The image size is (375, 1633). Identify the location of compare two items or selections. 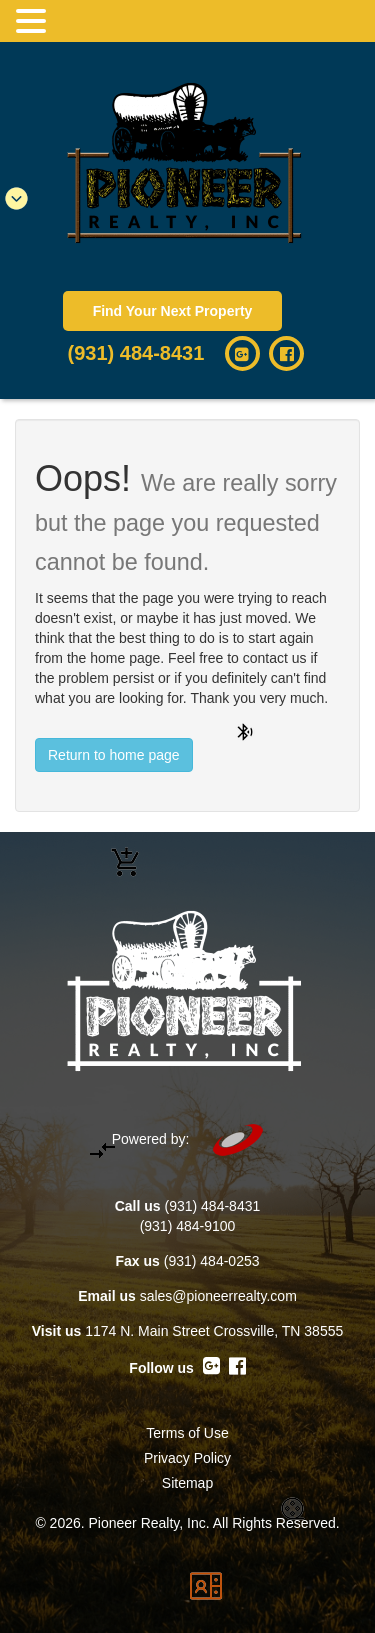
(102, 1150).